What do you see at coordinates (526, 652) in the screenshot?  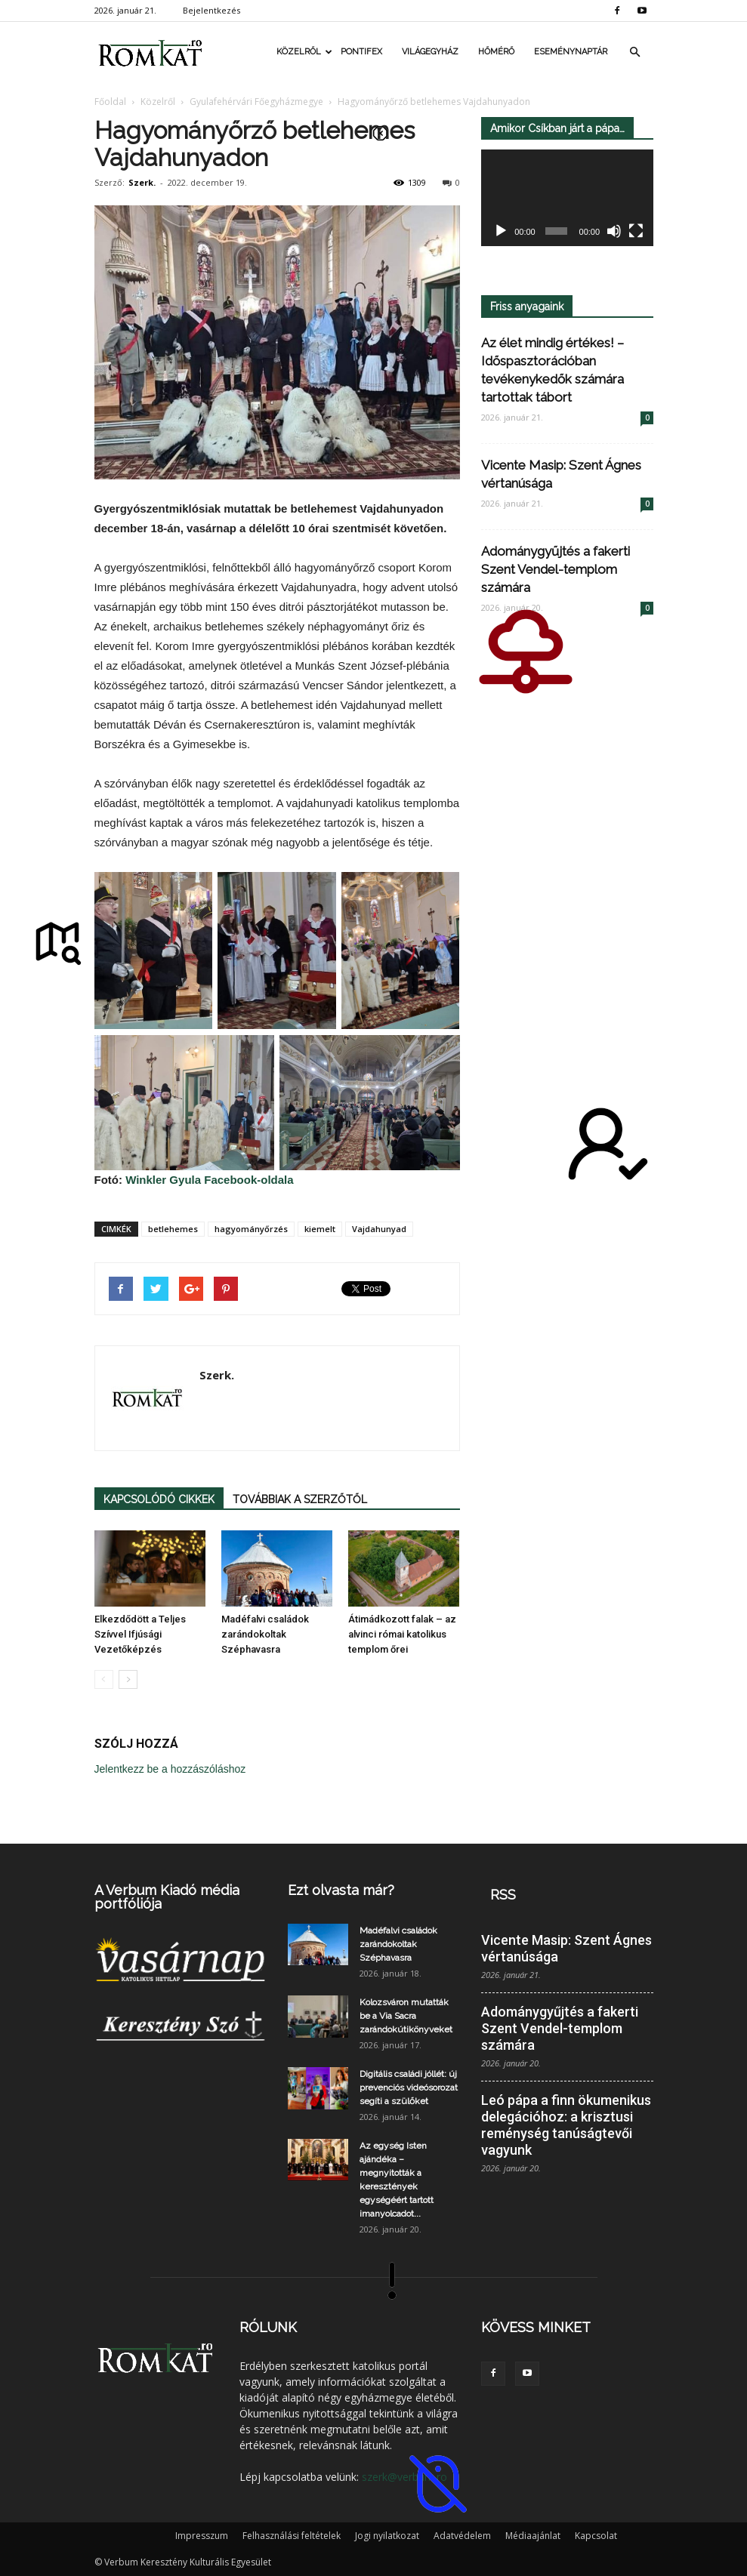 I see `cloud data sync or connection status` at bounding box center [526, 652].